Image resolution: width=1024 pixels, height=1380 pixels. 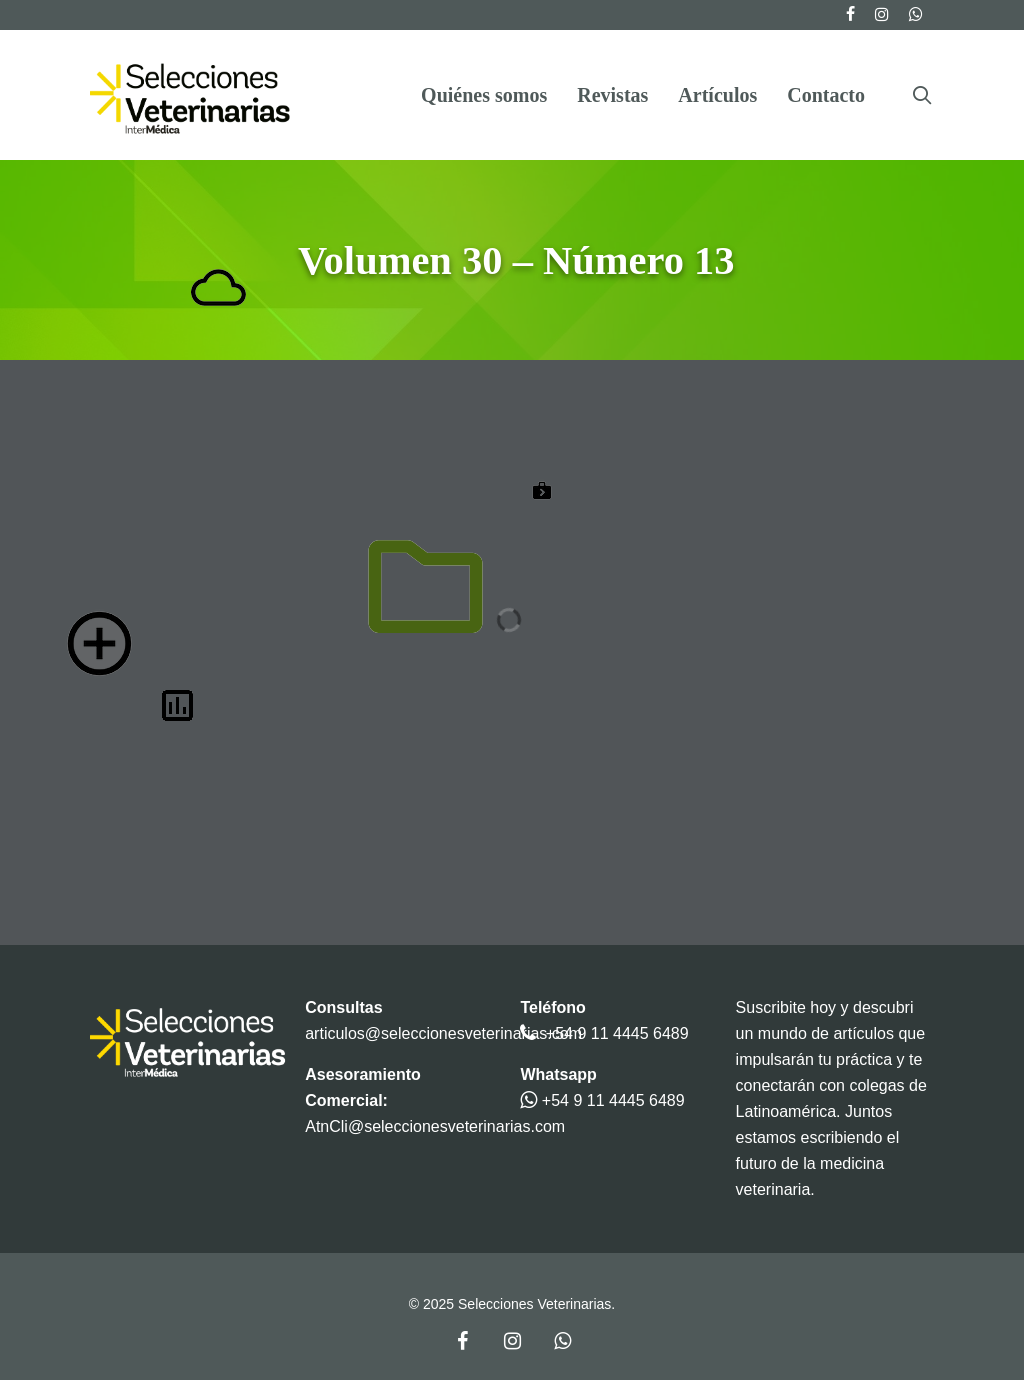 What do you see at coordinates (542, 490) in the screenshot?
I see `schedule task for next week` at bounding box center [542, 490].